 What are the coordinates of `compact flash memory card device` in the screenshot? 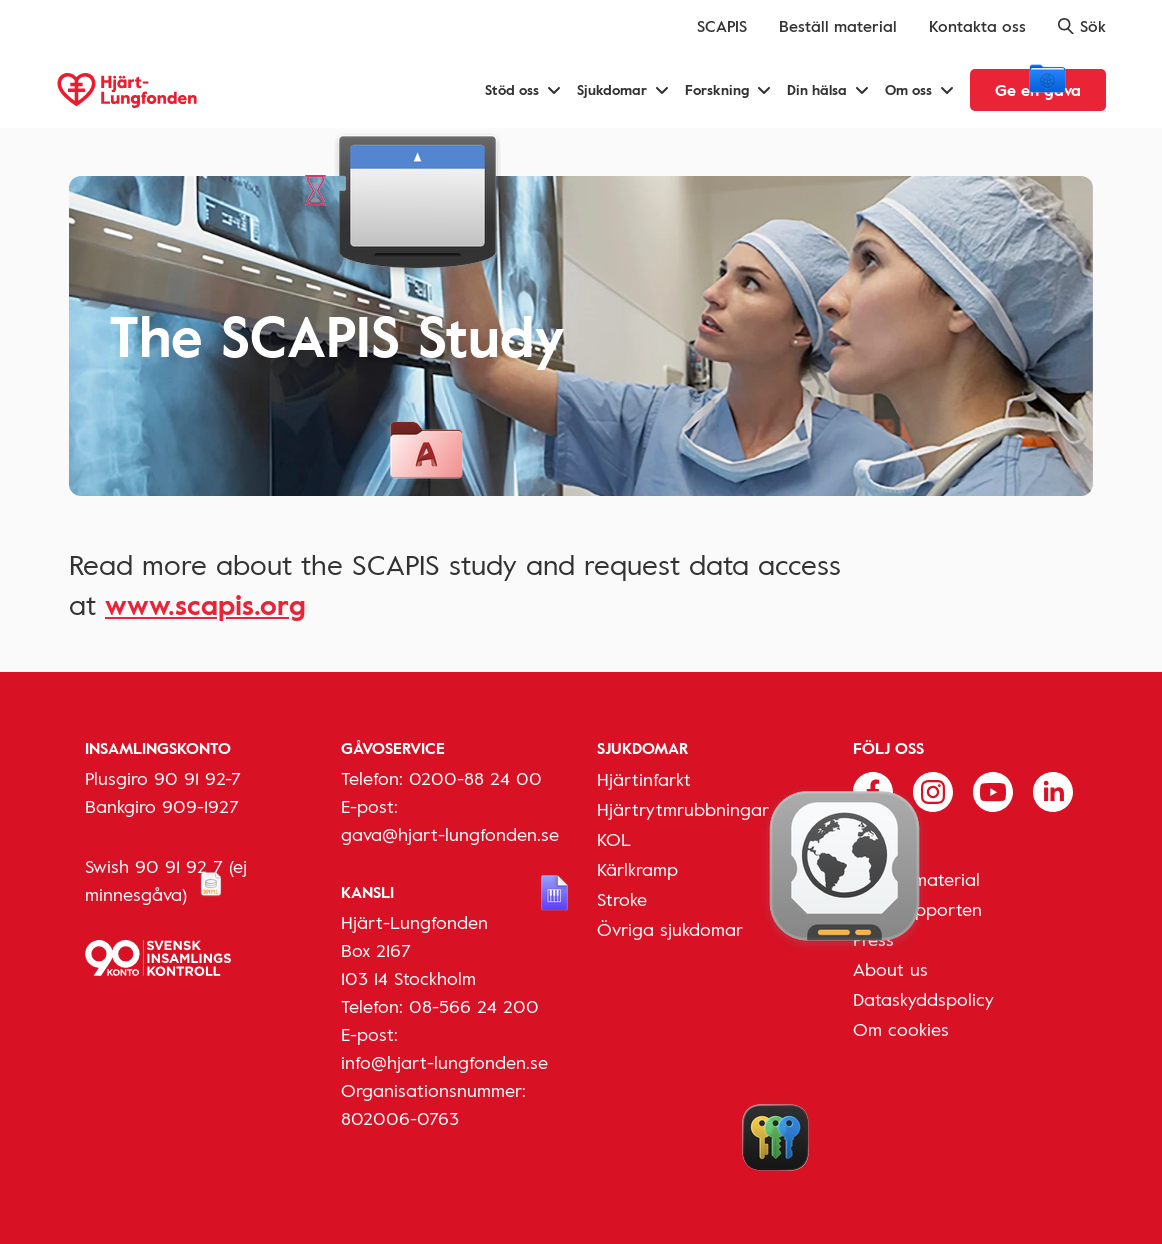 It's located at (417, 203).